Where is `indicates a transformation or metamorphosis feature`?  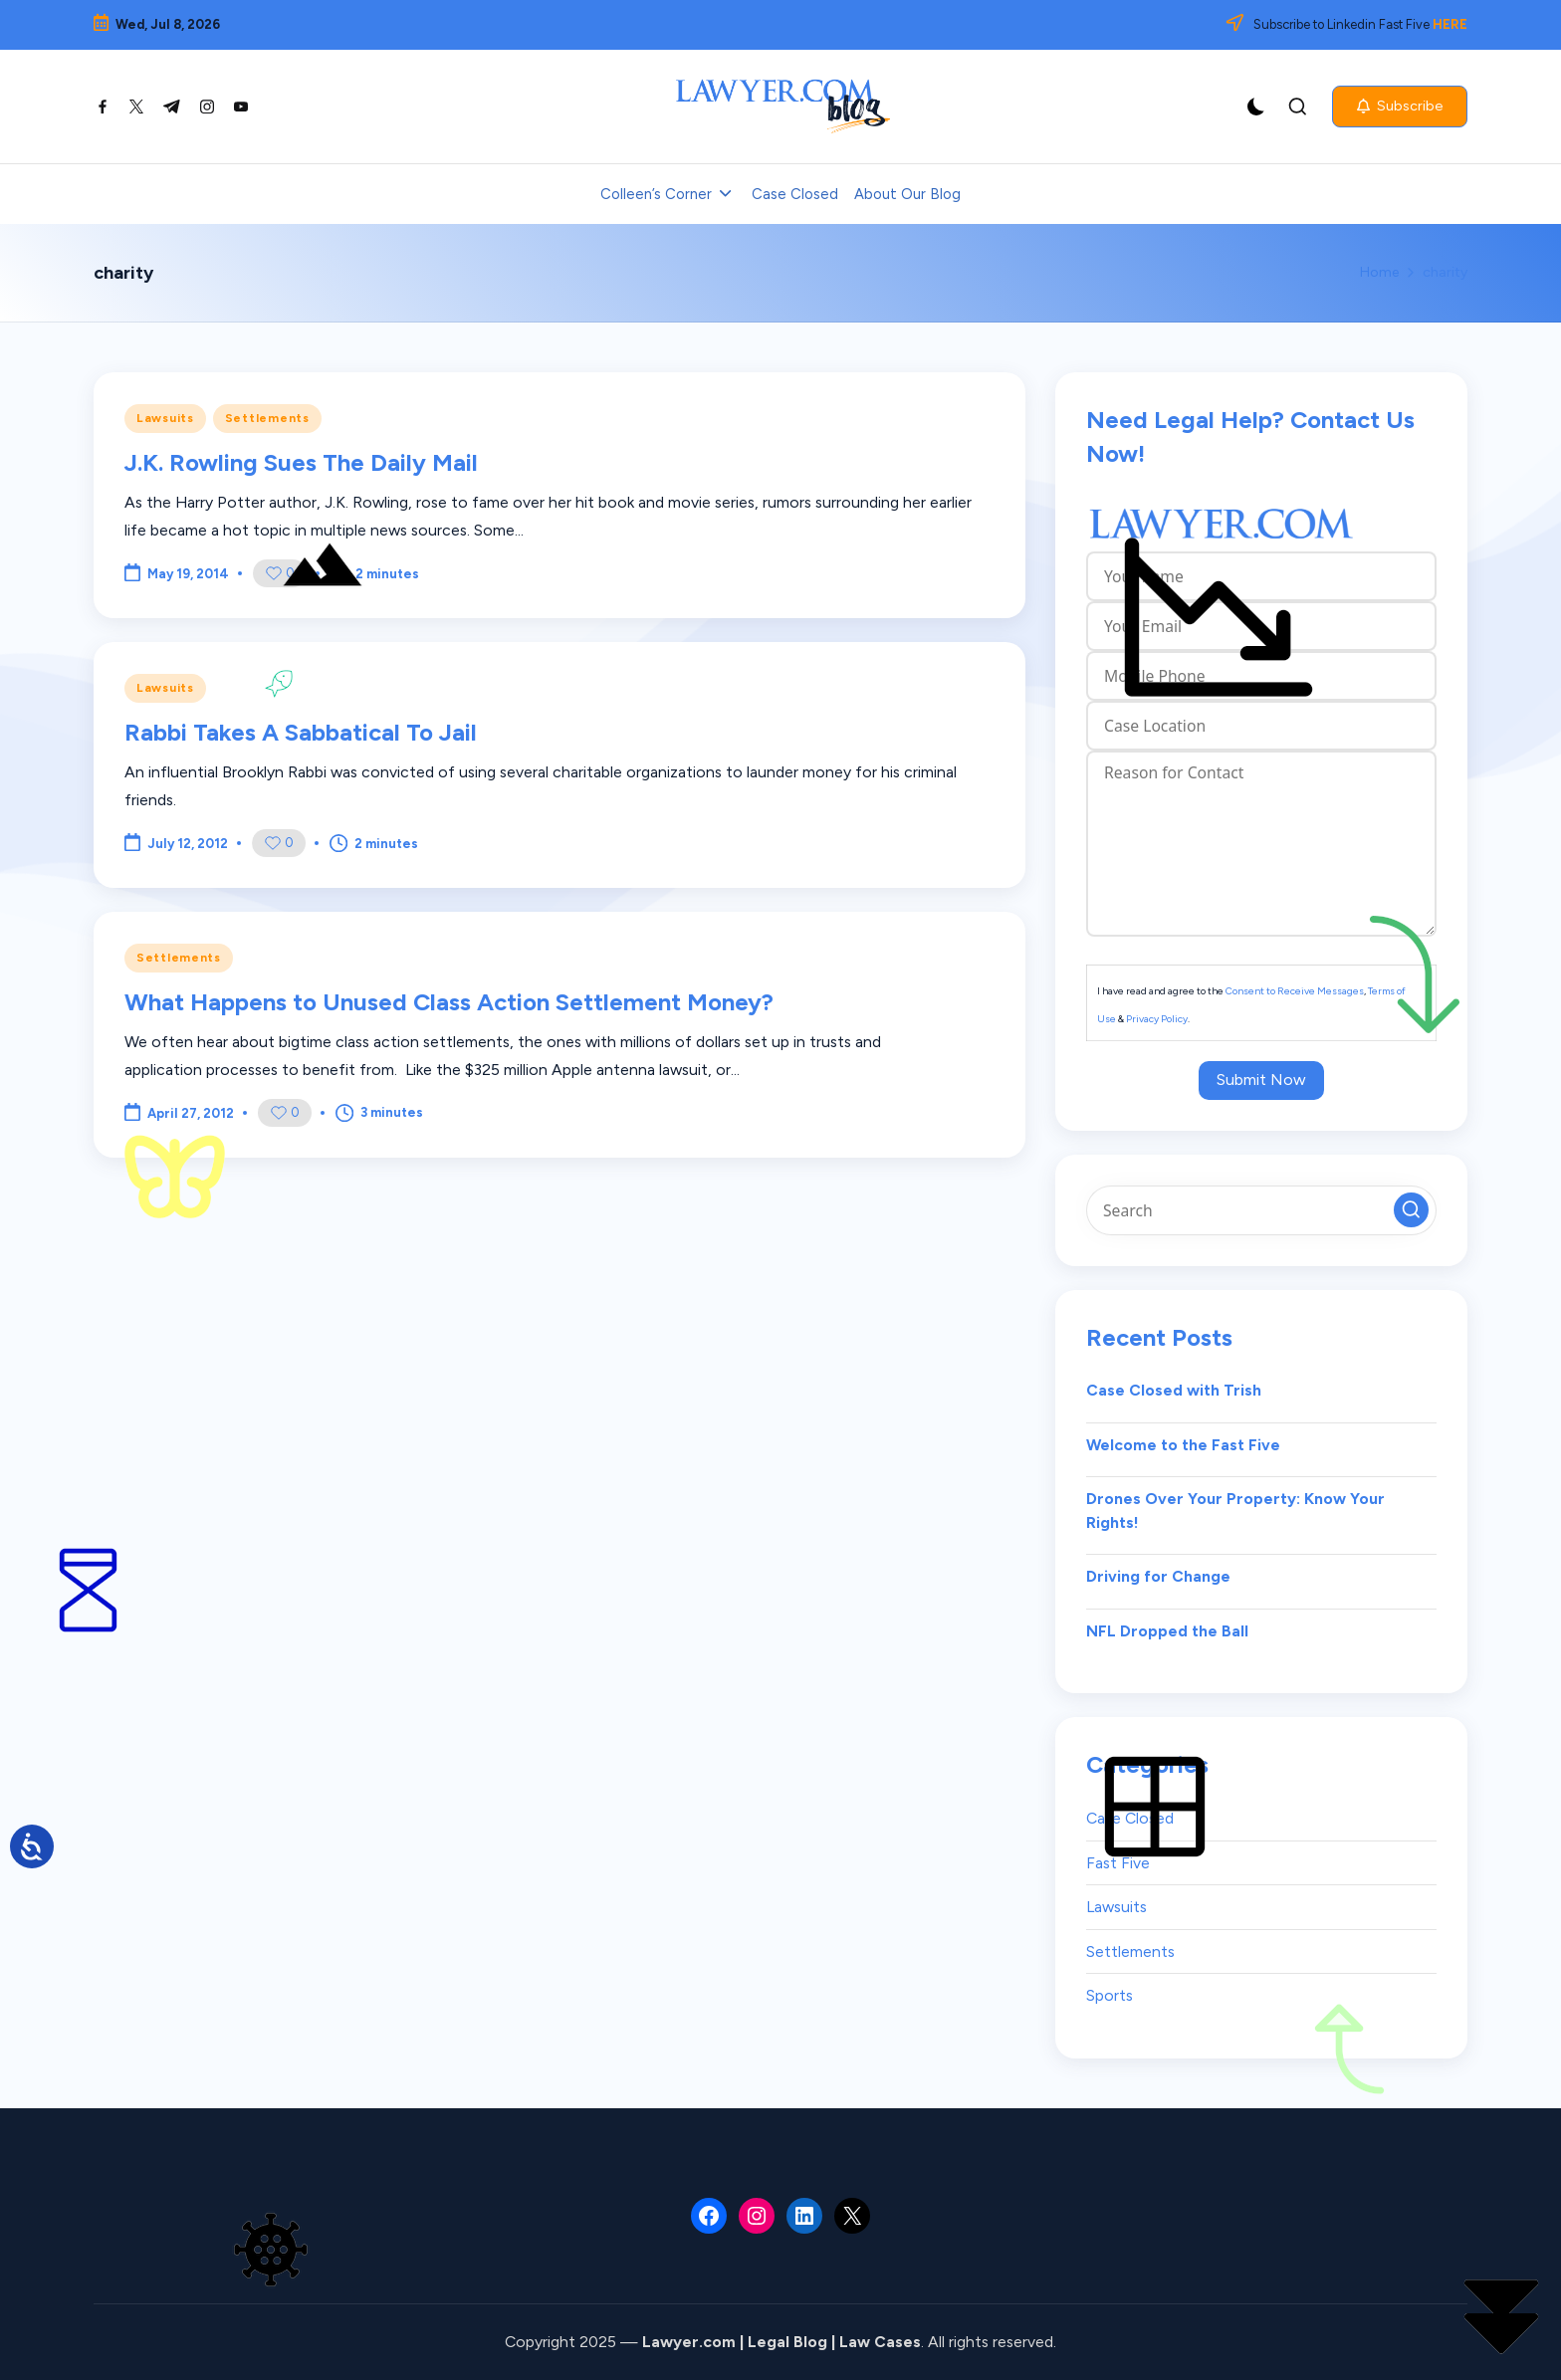 indicates a transformation or metamorphosis feature is located at coordinates (174, 1175).